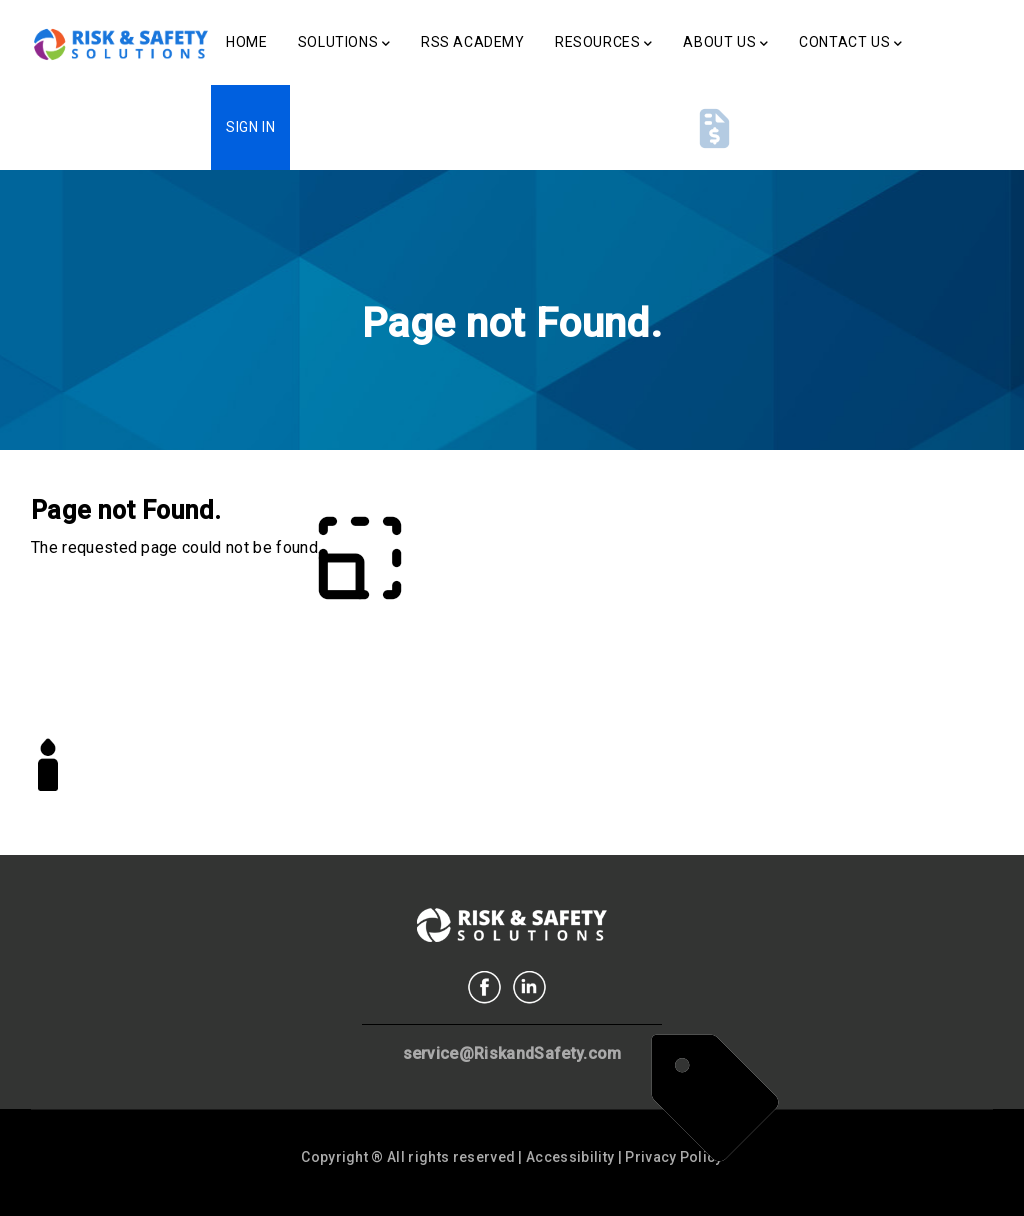 Image resolution: width=1024 pixels, height=1216 pixels. I want to click on access candle or ambient lighting mode, so click(48, 766).